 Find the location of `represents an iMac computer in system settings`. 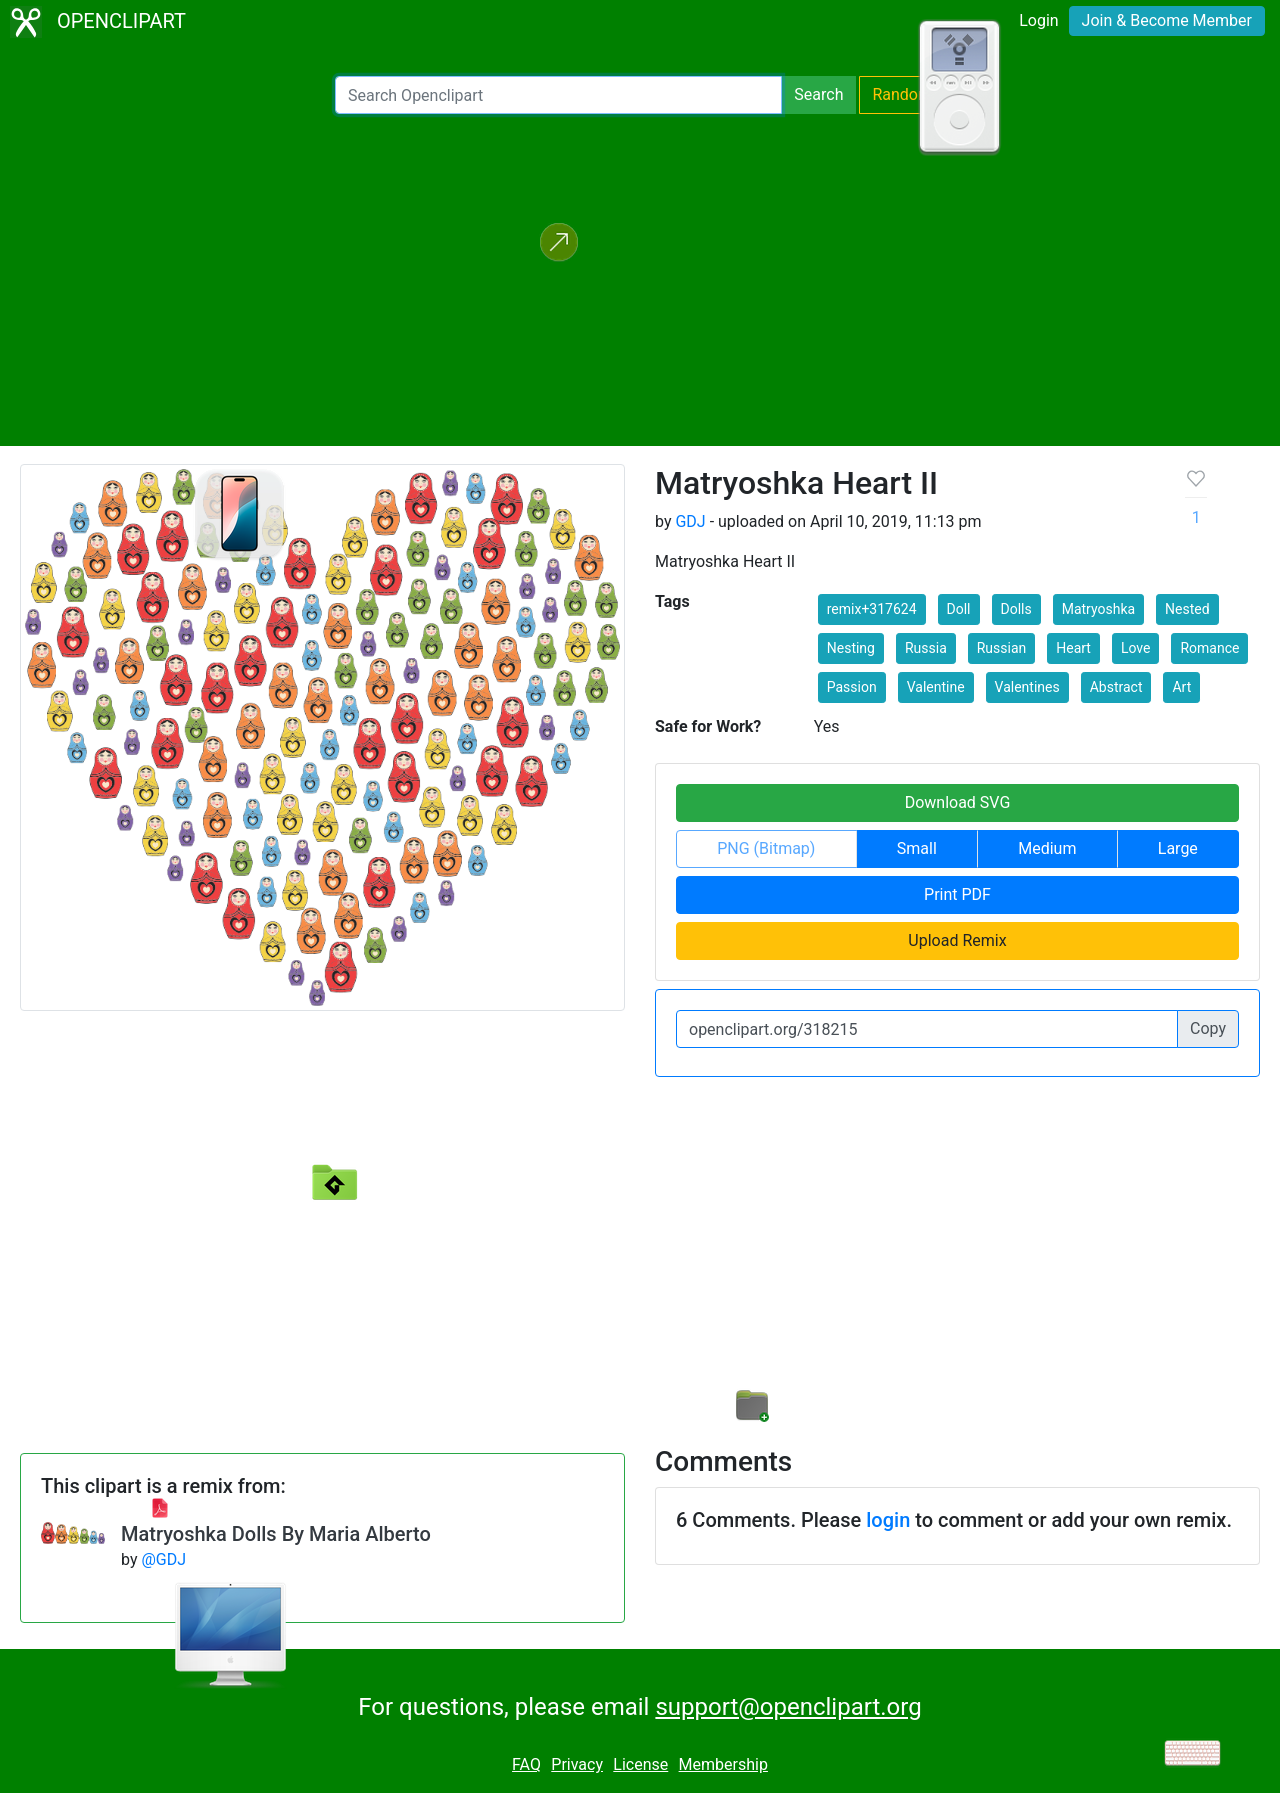

represents an iMac computer in system settings is located at coordinates (230, 1634).